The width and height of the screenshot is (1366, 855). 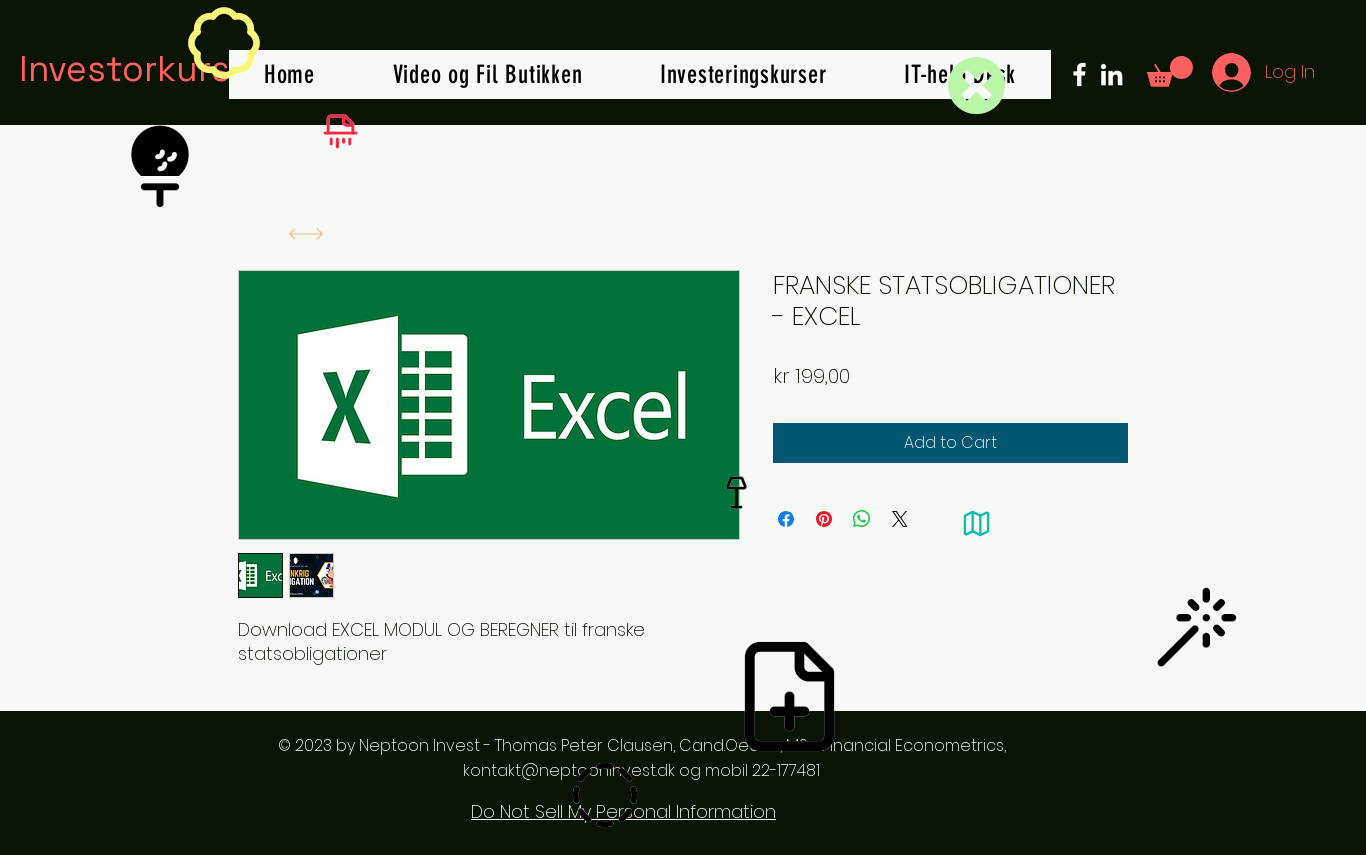 What do you see at coordinates (736, 492) in the screenshot?
I see `toggle floor lamp on or off` at bounding box center [736, 492].